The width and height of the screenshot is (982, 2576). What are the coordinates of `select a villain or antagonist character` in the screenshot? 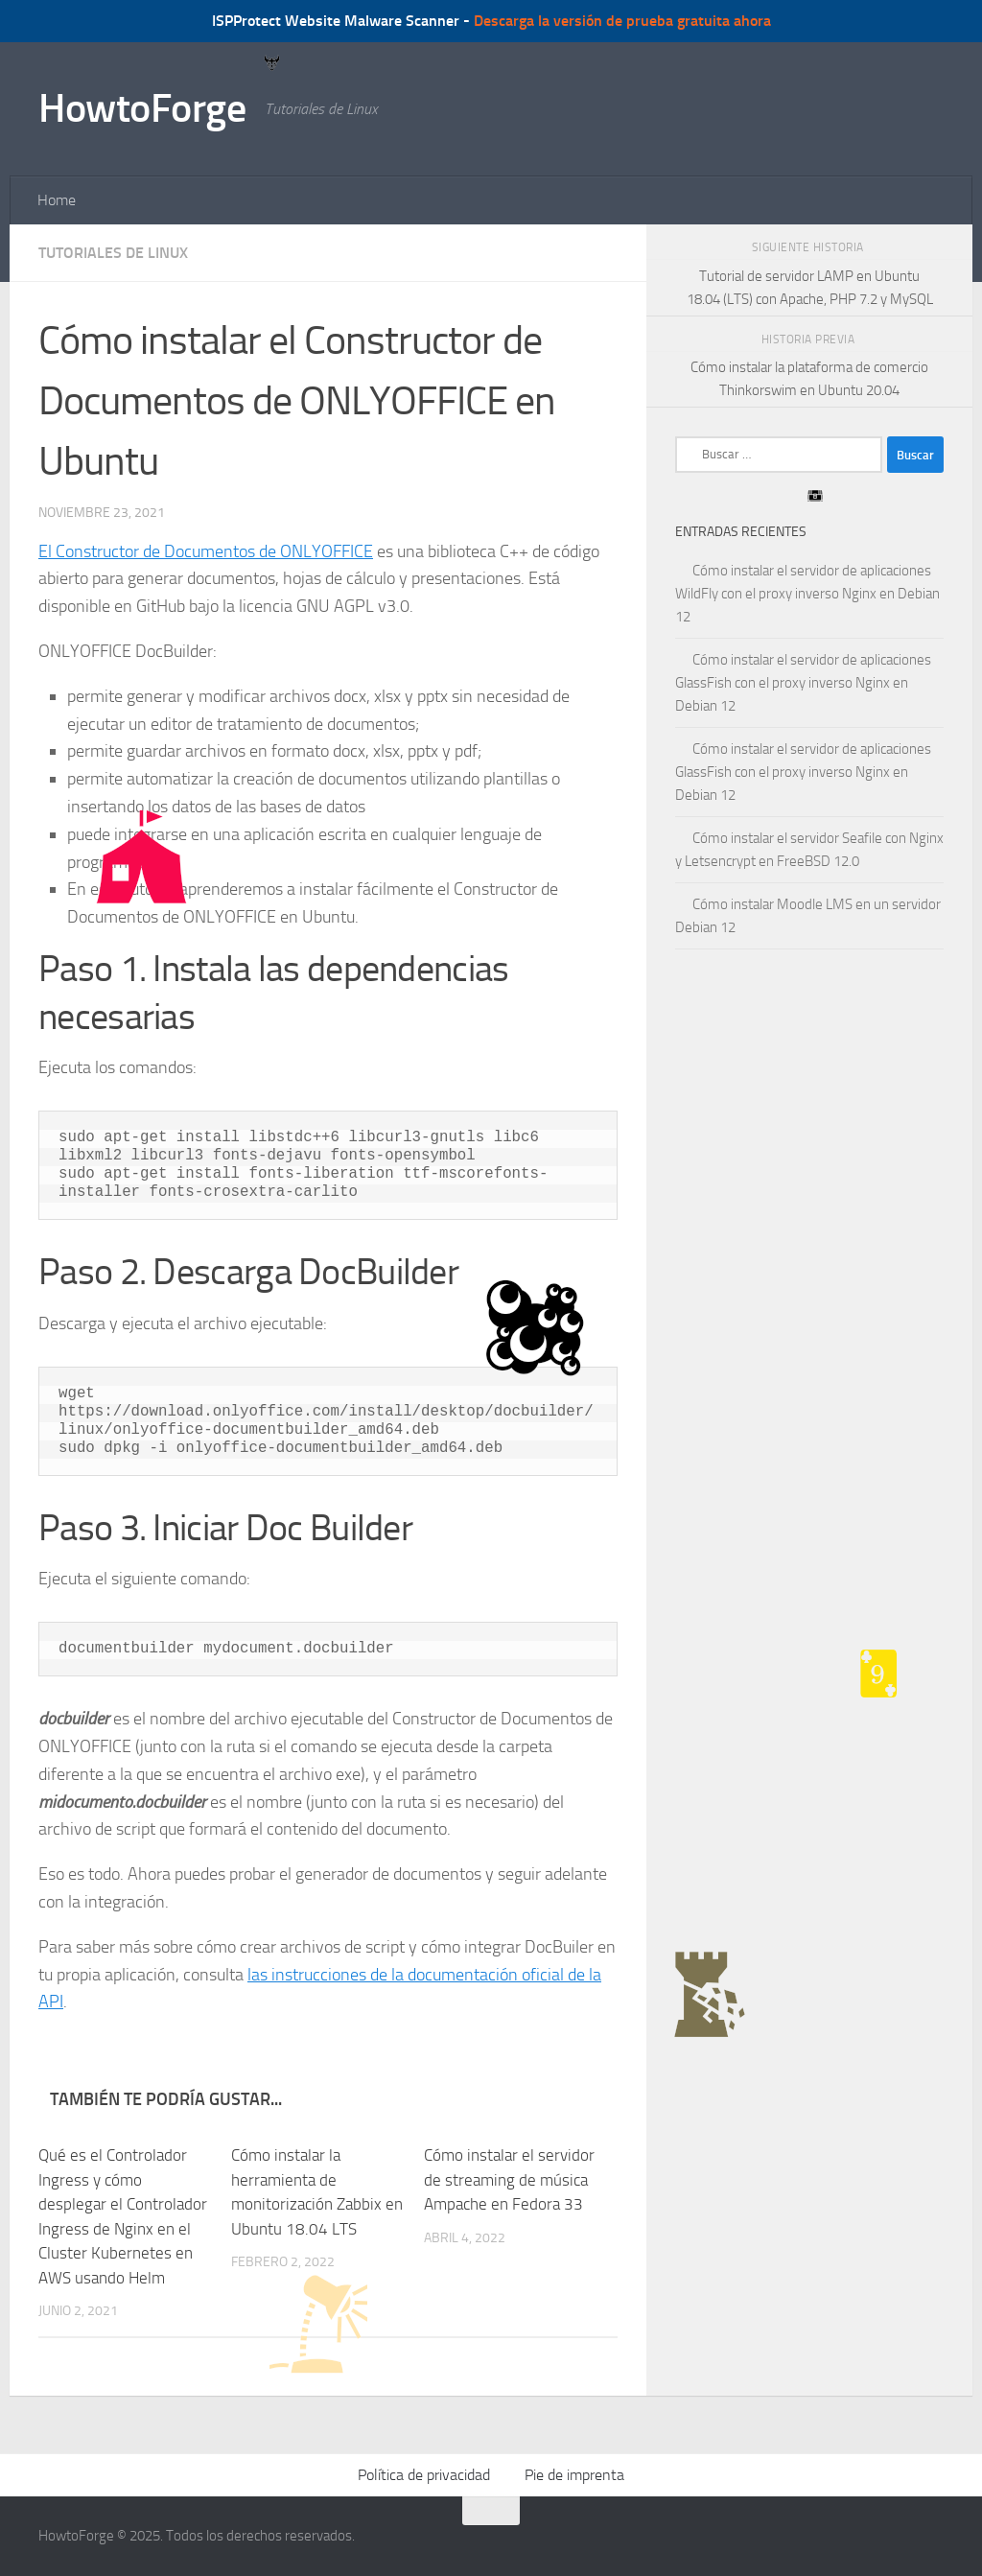 It's located at (271, 62).